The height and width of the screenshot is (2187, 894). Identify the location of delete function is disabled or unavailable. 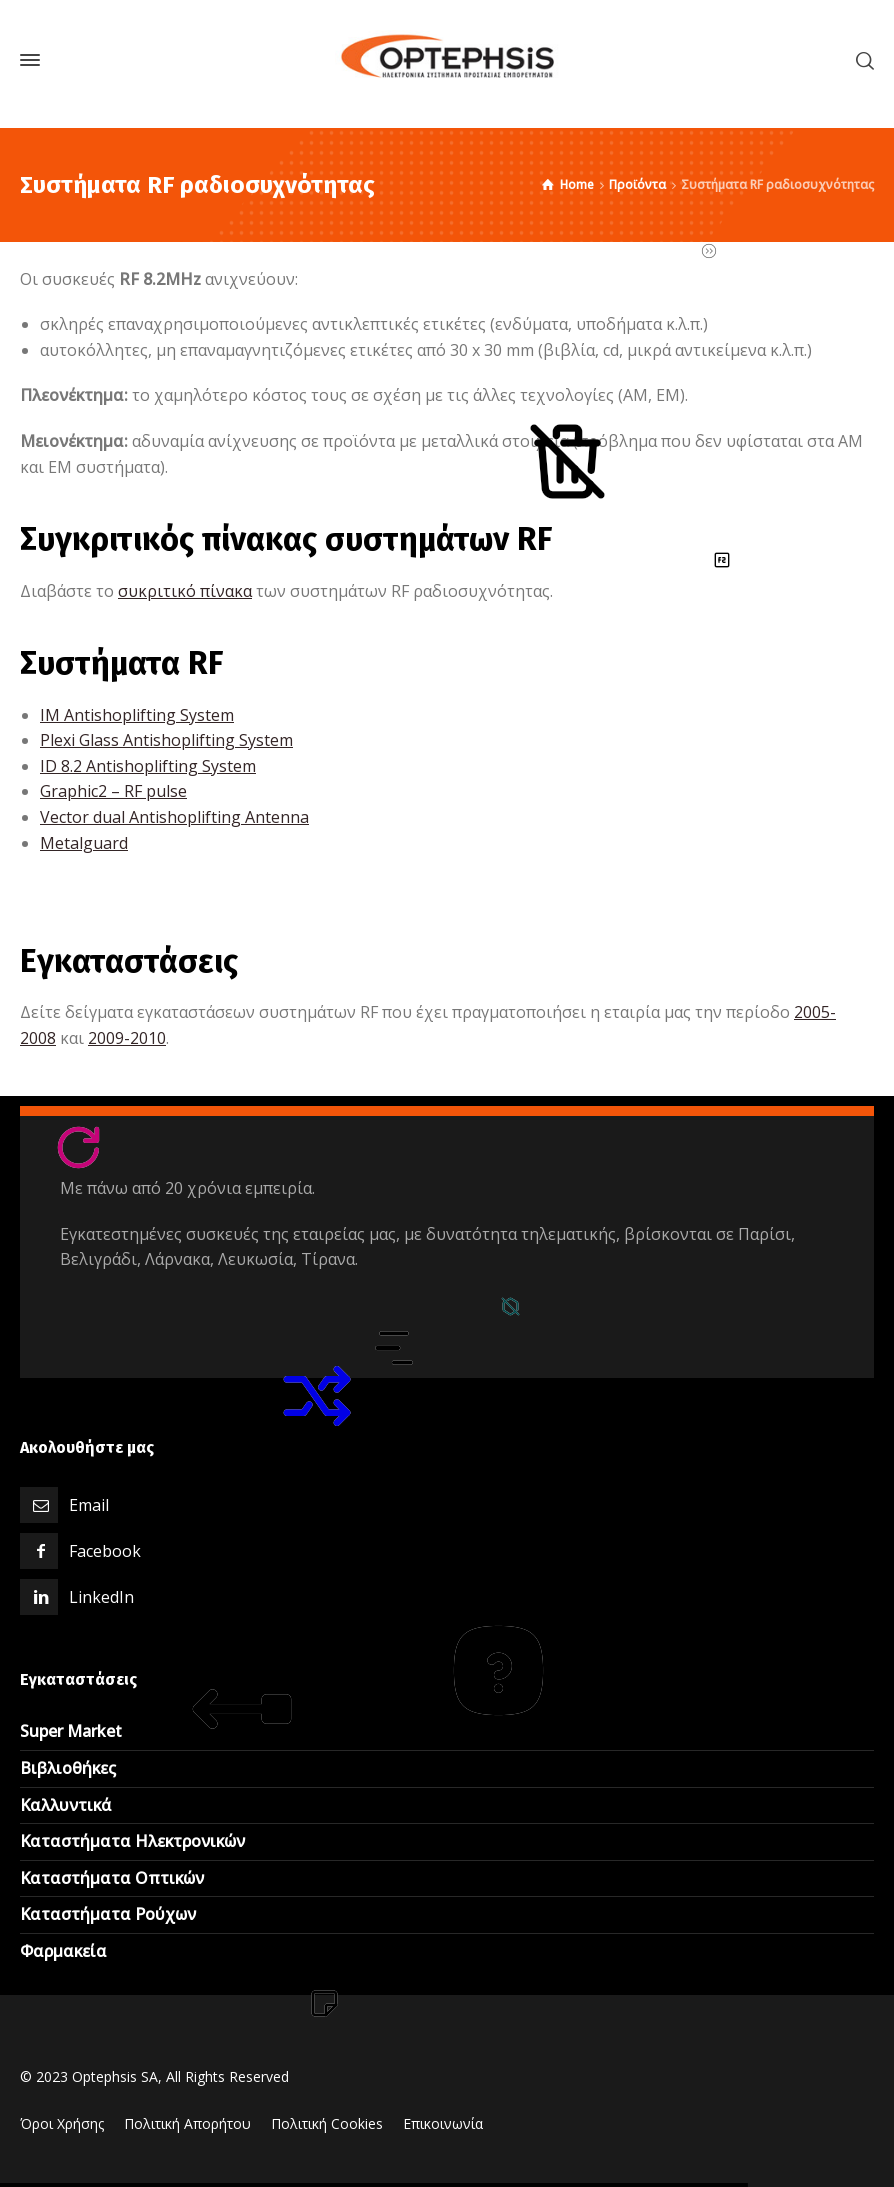
(567, 461).